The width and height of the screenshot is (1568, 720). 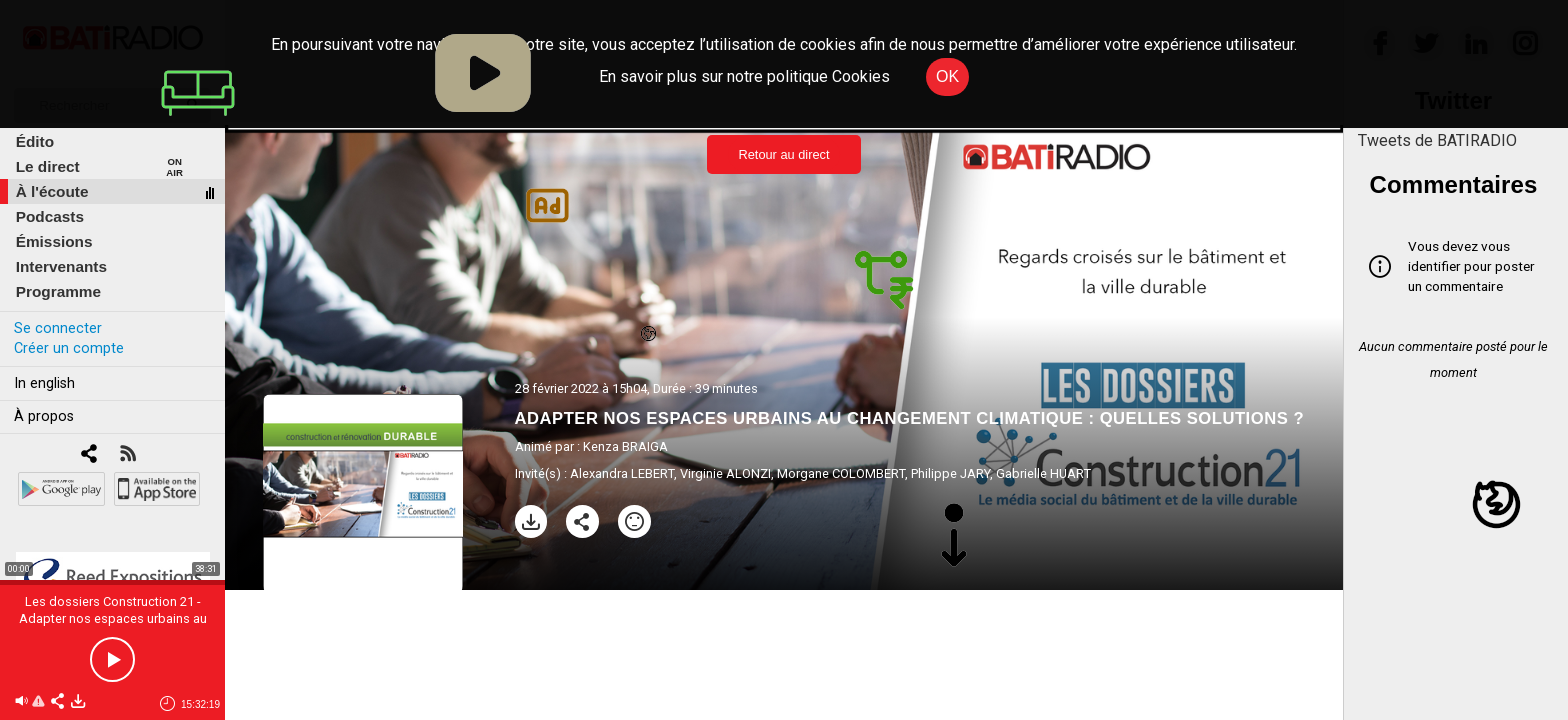 I want to click on view rupee transaction history, so click(x=884, y=280).